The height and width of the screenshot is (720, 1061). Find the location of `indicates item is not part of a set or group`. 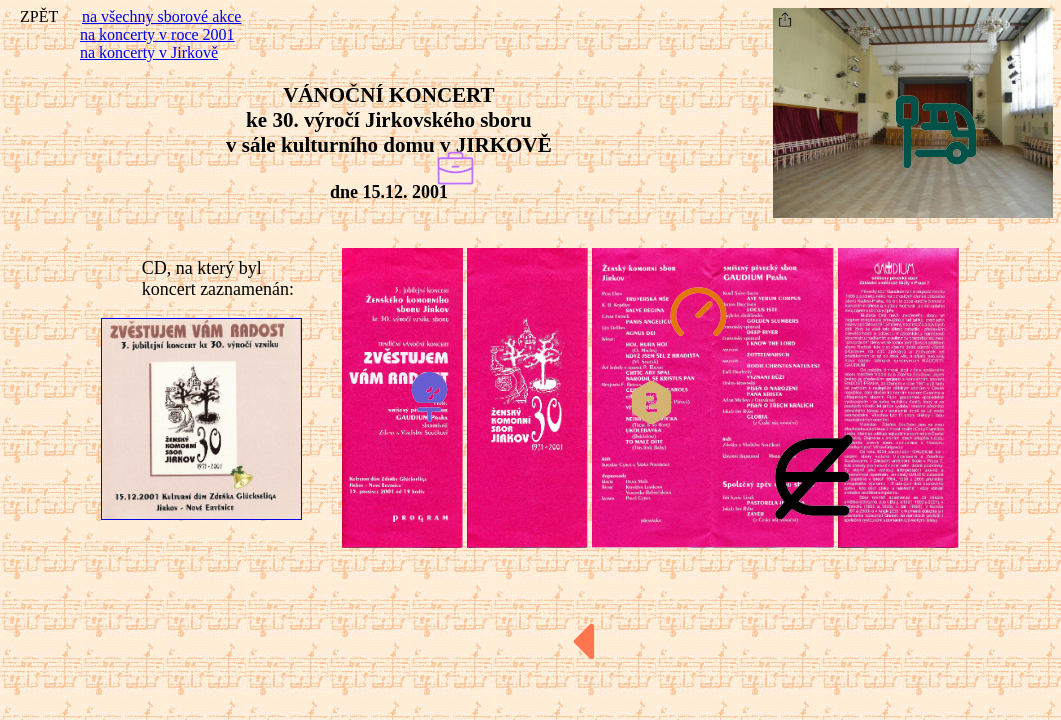

indicates item is not part of a set or group is located at coordinates (814, 477).